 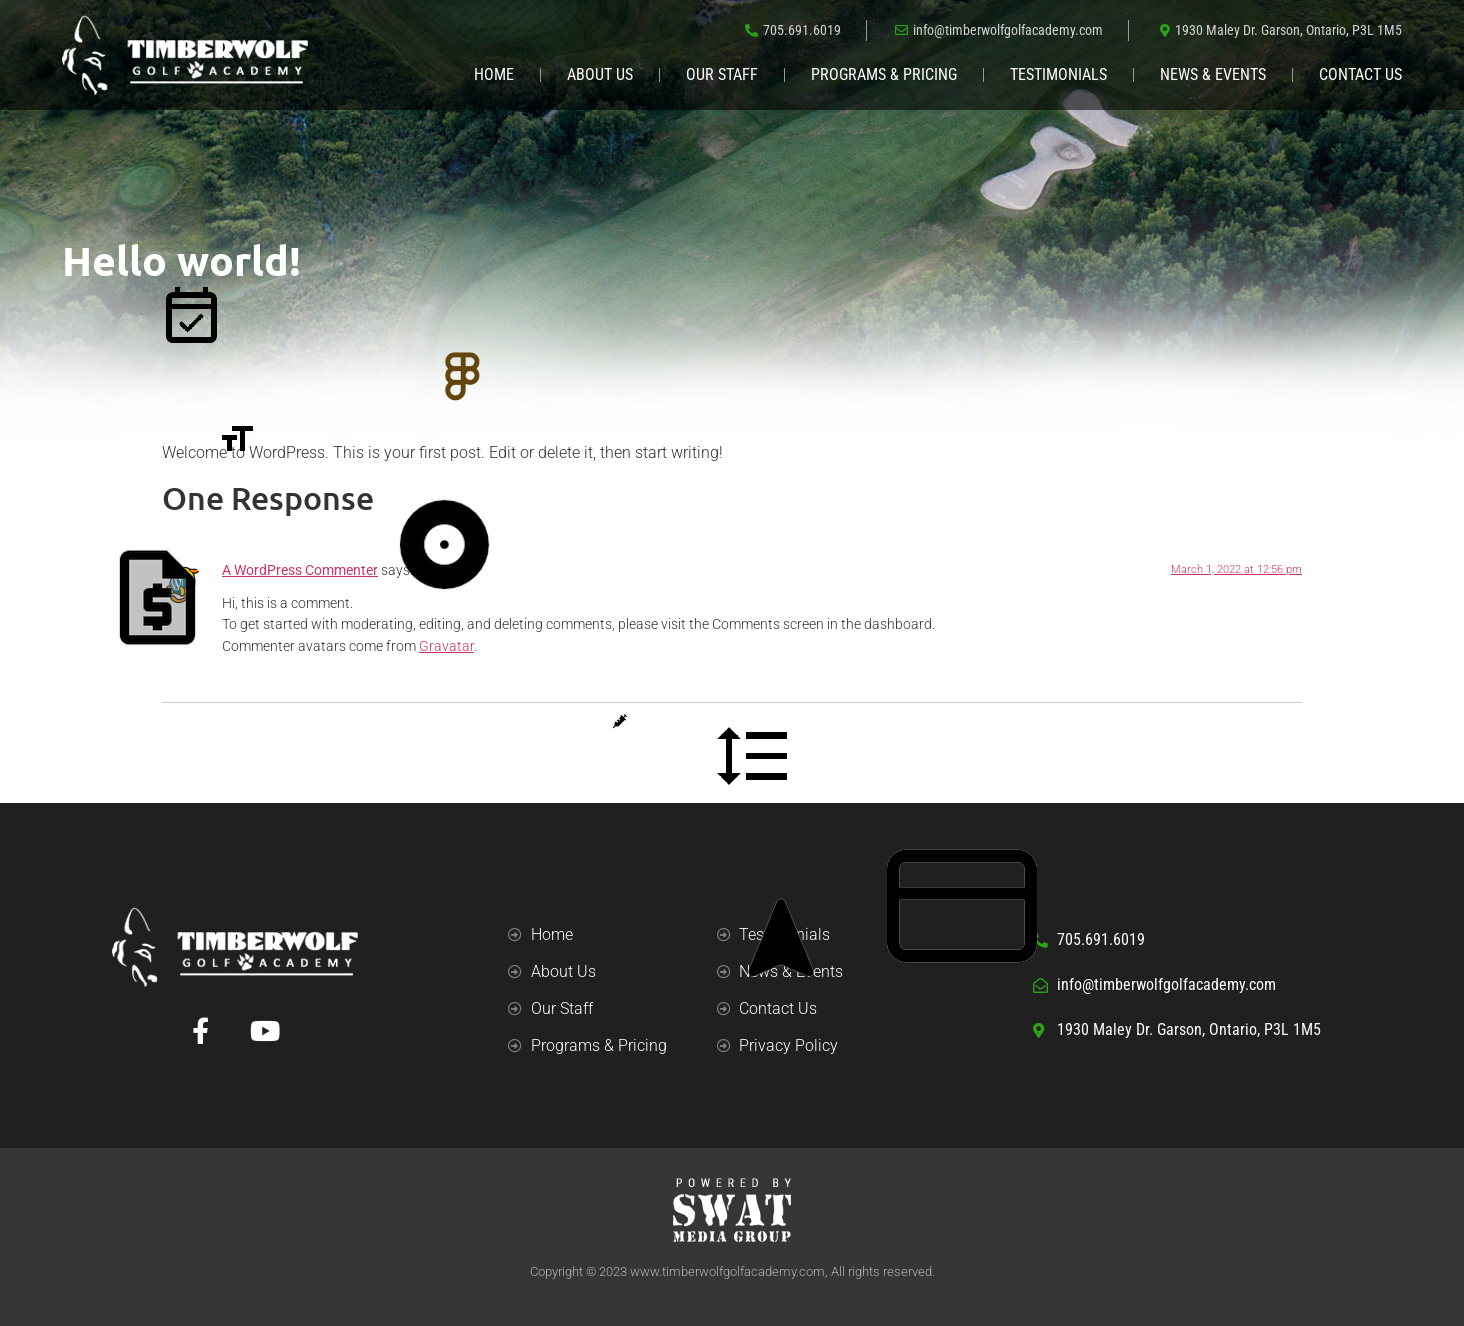 What do you see at coordinates (236, 439) in the screenshot?
I see `adjust text size settings` at bounding box center [236, 439].